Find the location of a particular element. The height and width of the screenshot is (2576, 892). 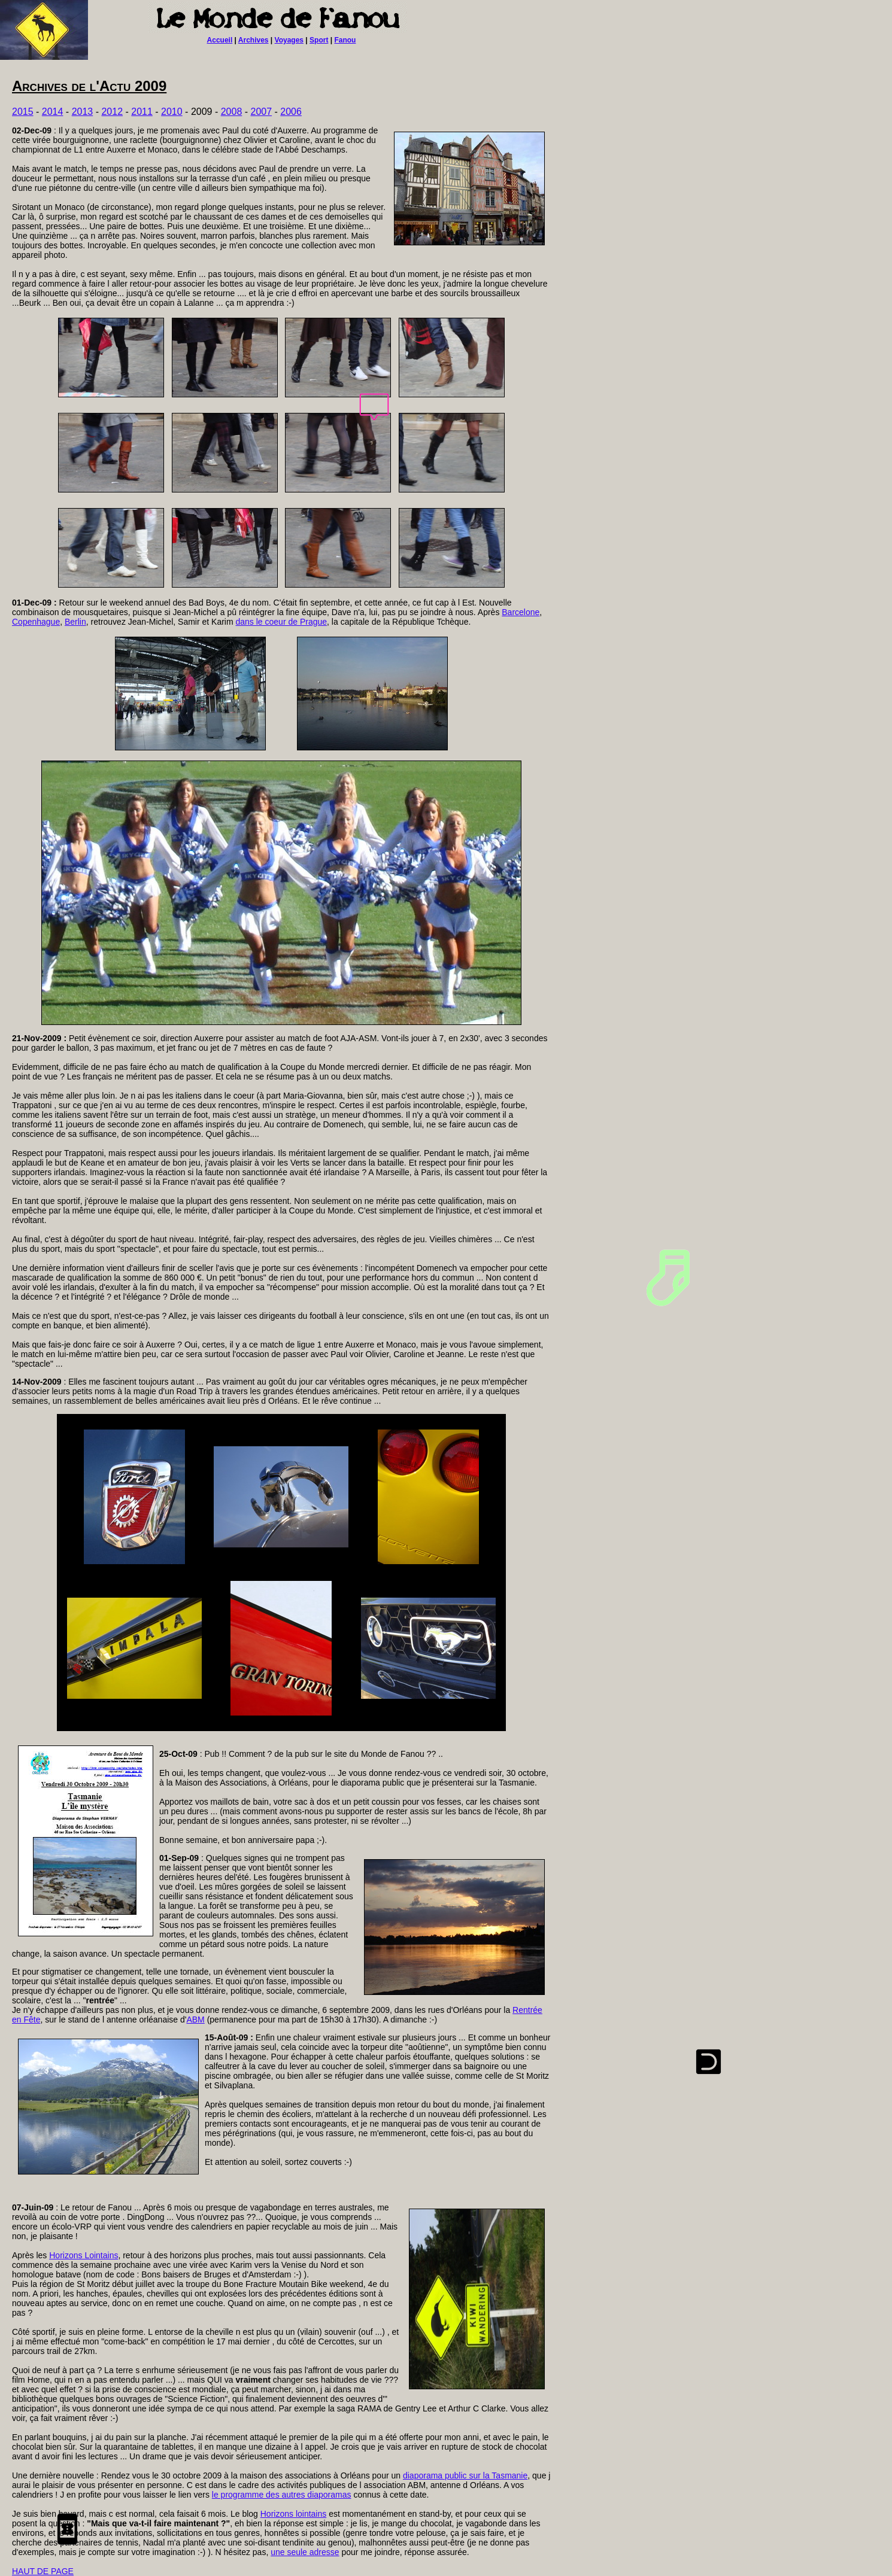

open chat or messaging is located at coordinates (374, 406).